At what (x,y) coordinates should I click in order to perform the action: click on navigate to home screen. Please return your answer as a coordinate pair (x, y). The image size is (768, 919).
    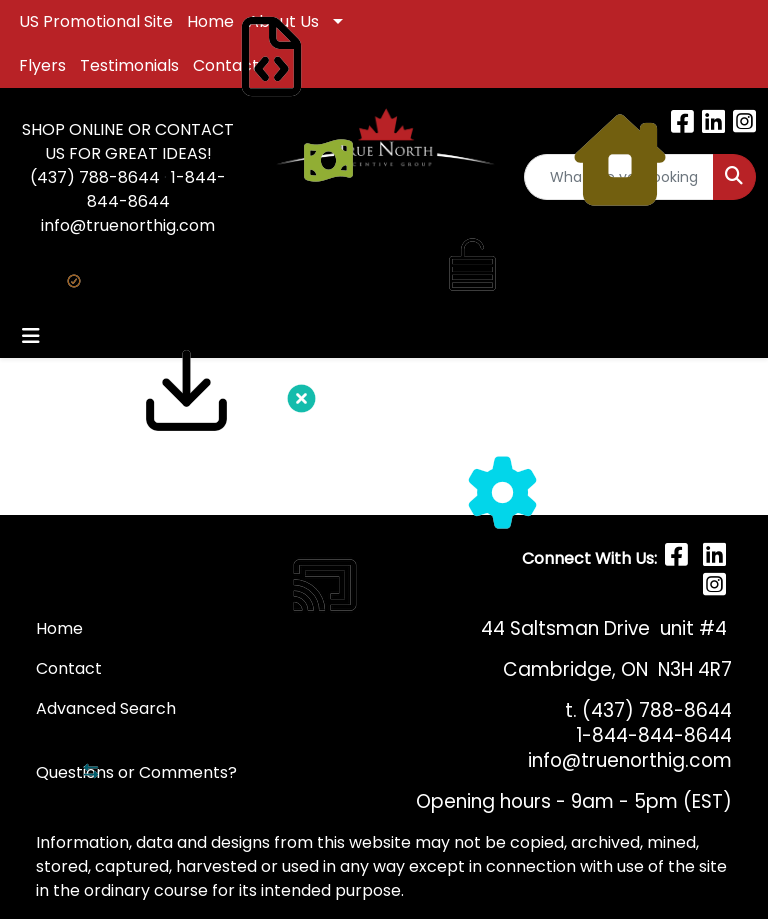
    Looking at the image, I should click on (620, 160).